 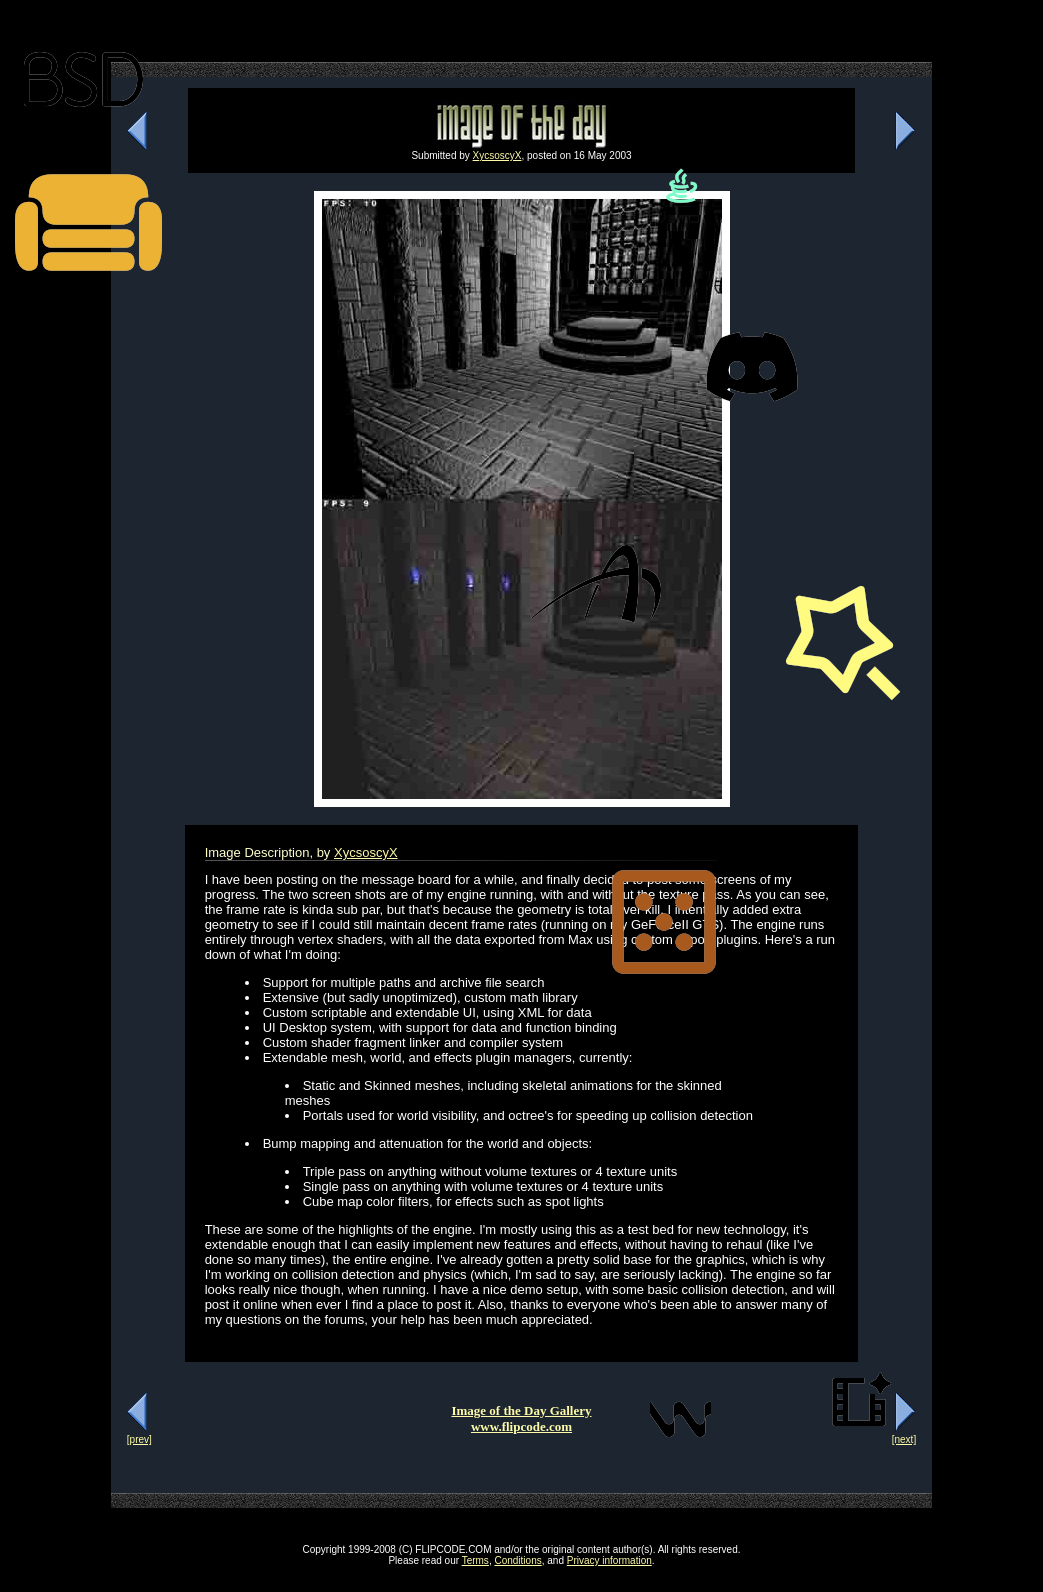 What do you see at coordinates (682, 187) in the screenshot?
I see `indicates java programming language or technology` at bounding box center [682, 187].